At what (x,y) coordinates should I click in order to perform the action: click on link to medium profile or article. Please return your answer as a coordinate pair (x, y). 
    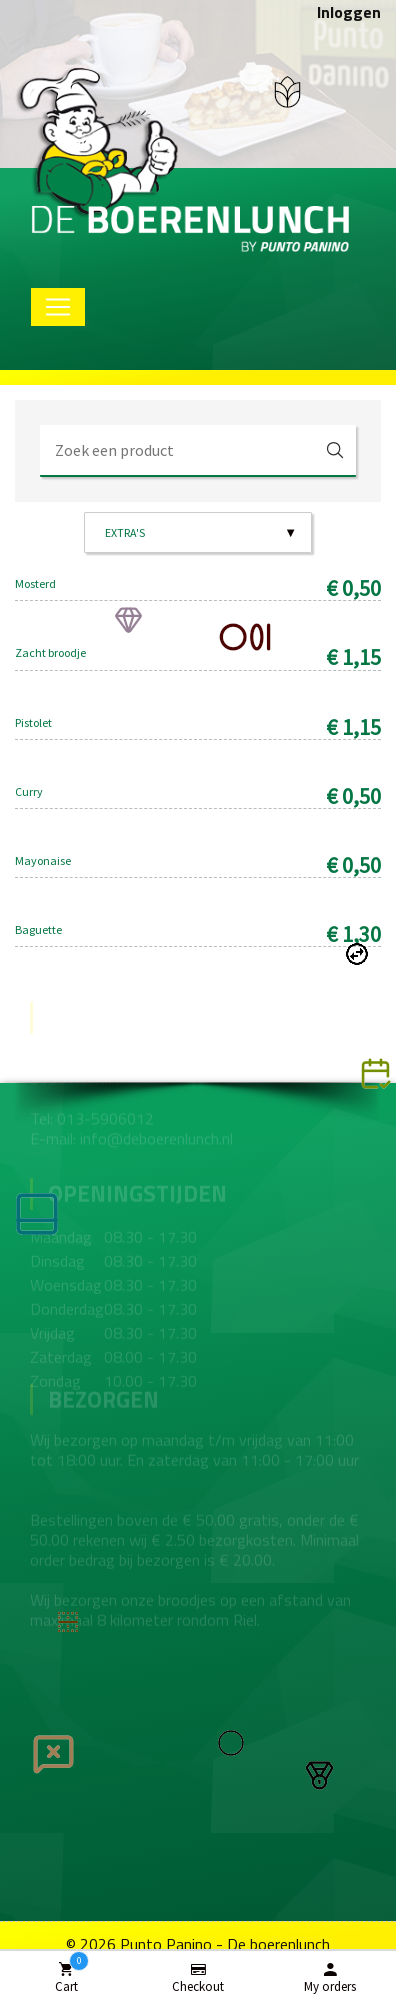
    Looking at the image, I should click on (245, 637).